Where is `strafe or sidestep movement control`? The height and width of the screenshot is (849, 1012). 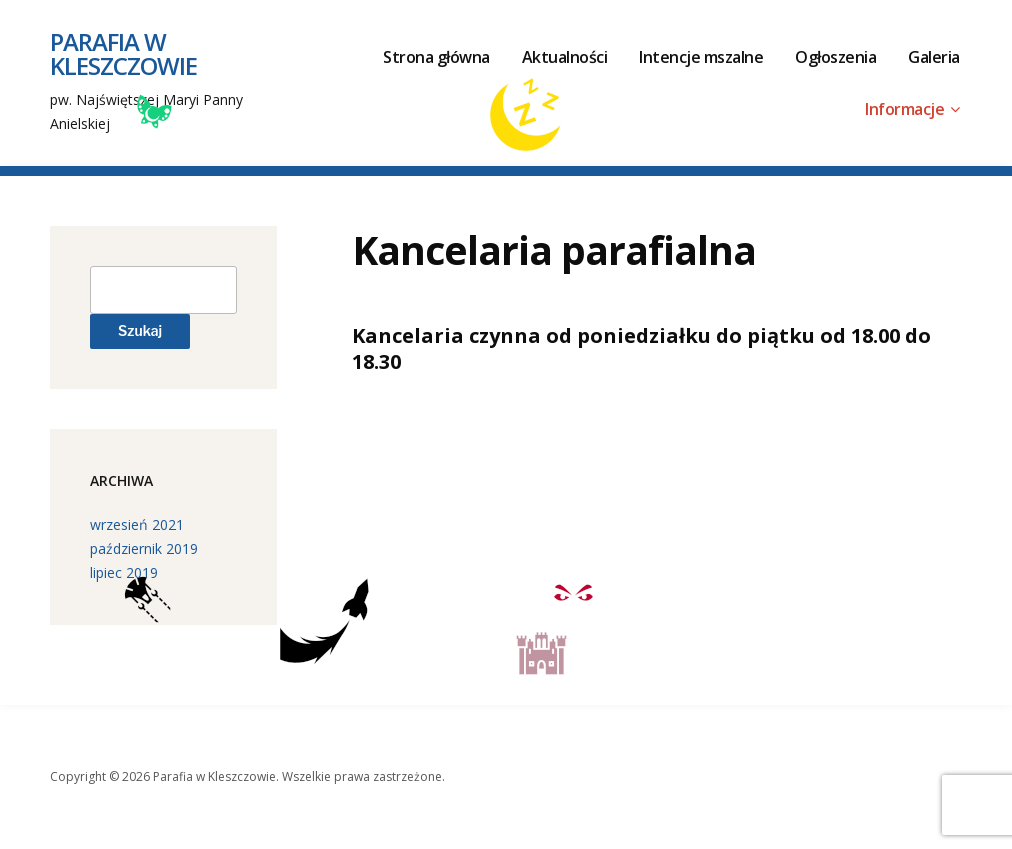
strafe or sidestep movement control is located at coordinates (148, 599).